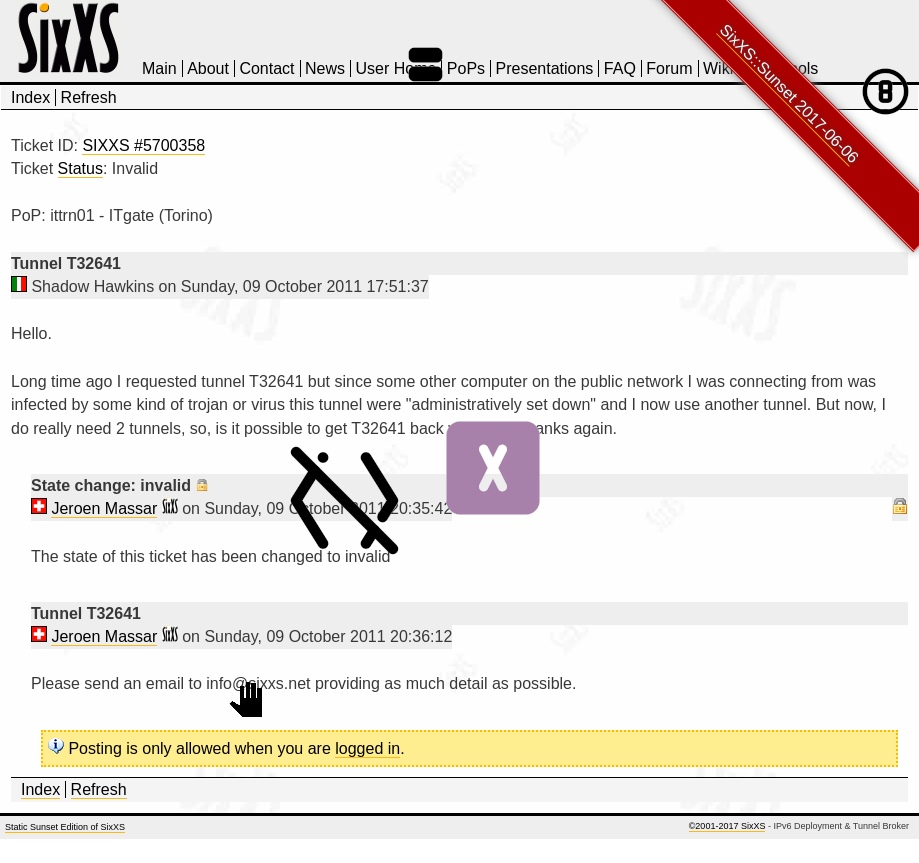 The height and width of the screenshot is (863, 919). I want to click on disable code or markup view, so click(344, 500).